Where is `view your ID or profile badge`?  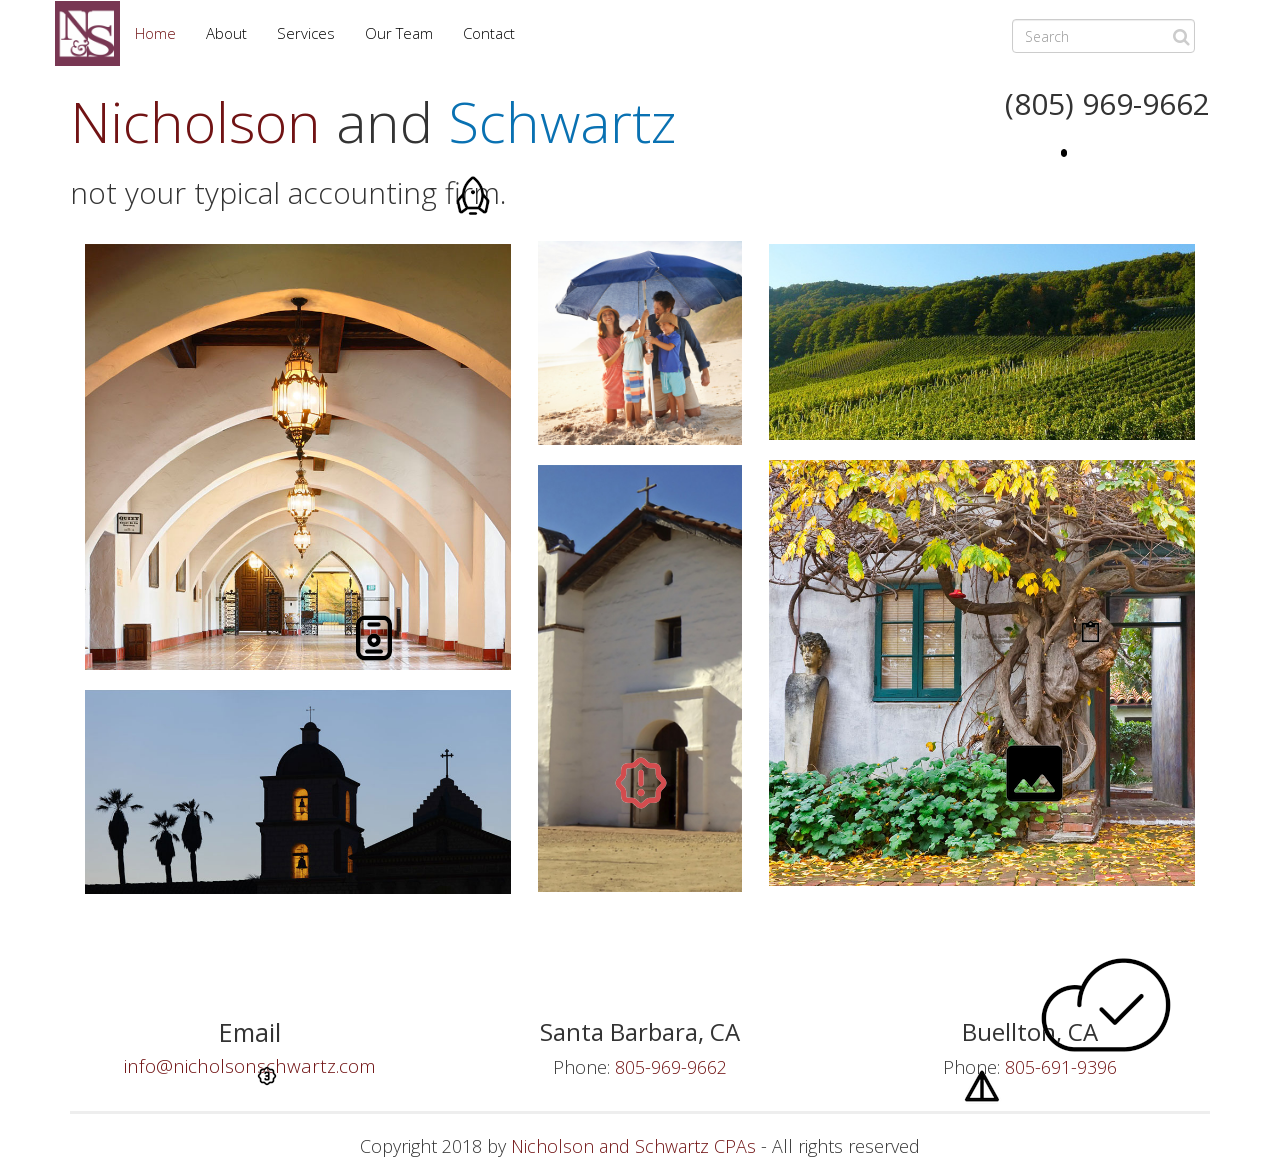
view your ID or profile badge is located at coordinates (374, 638).